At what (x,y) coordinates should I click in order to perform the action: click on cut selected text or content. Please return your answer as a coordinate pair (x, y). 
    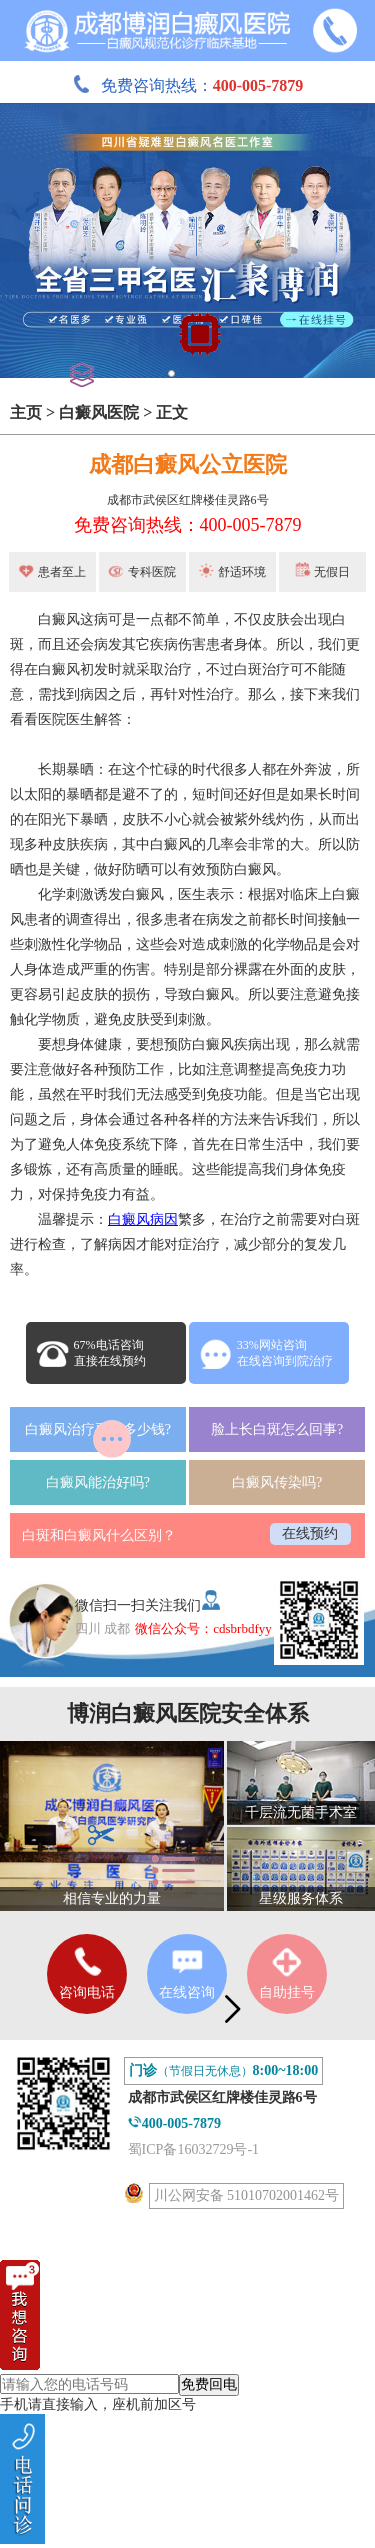
    Looking at the image, I should click on (101, 1835).